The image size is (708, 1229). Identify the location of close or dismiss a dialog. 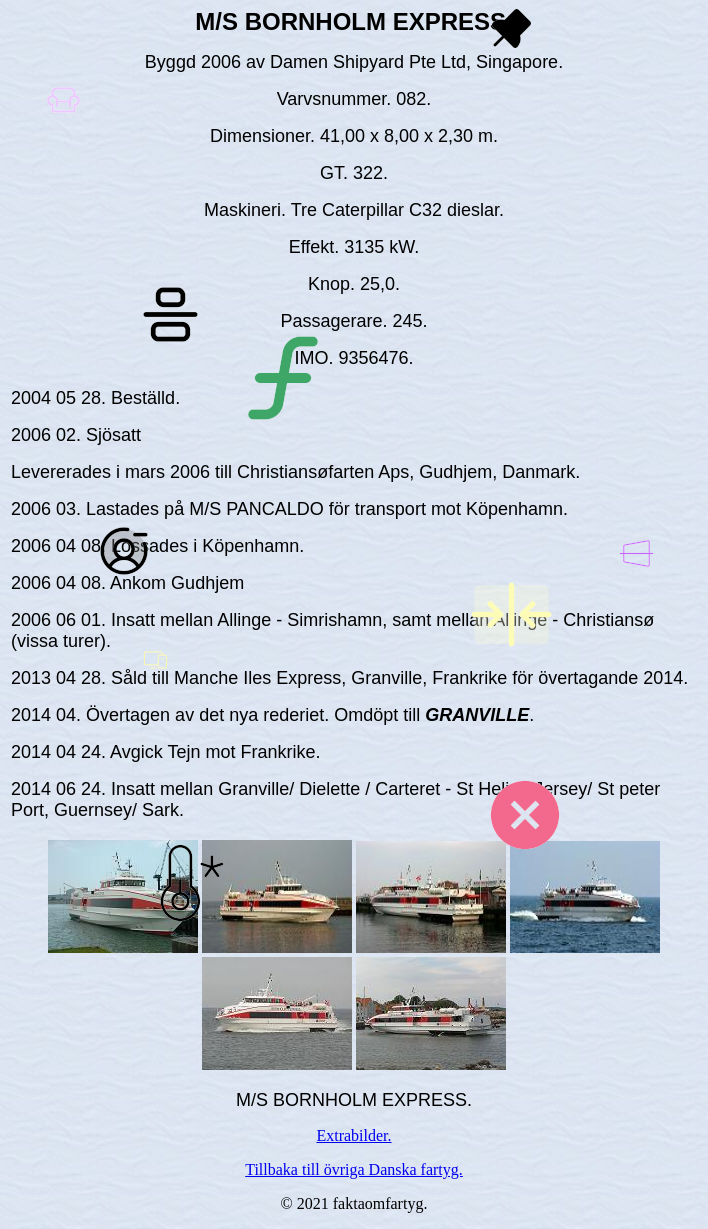
(525, 815).